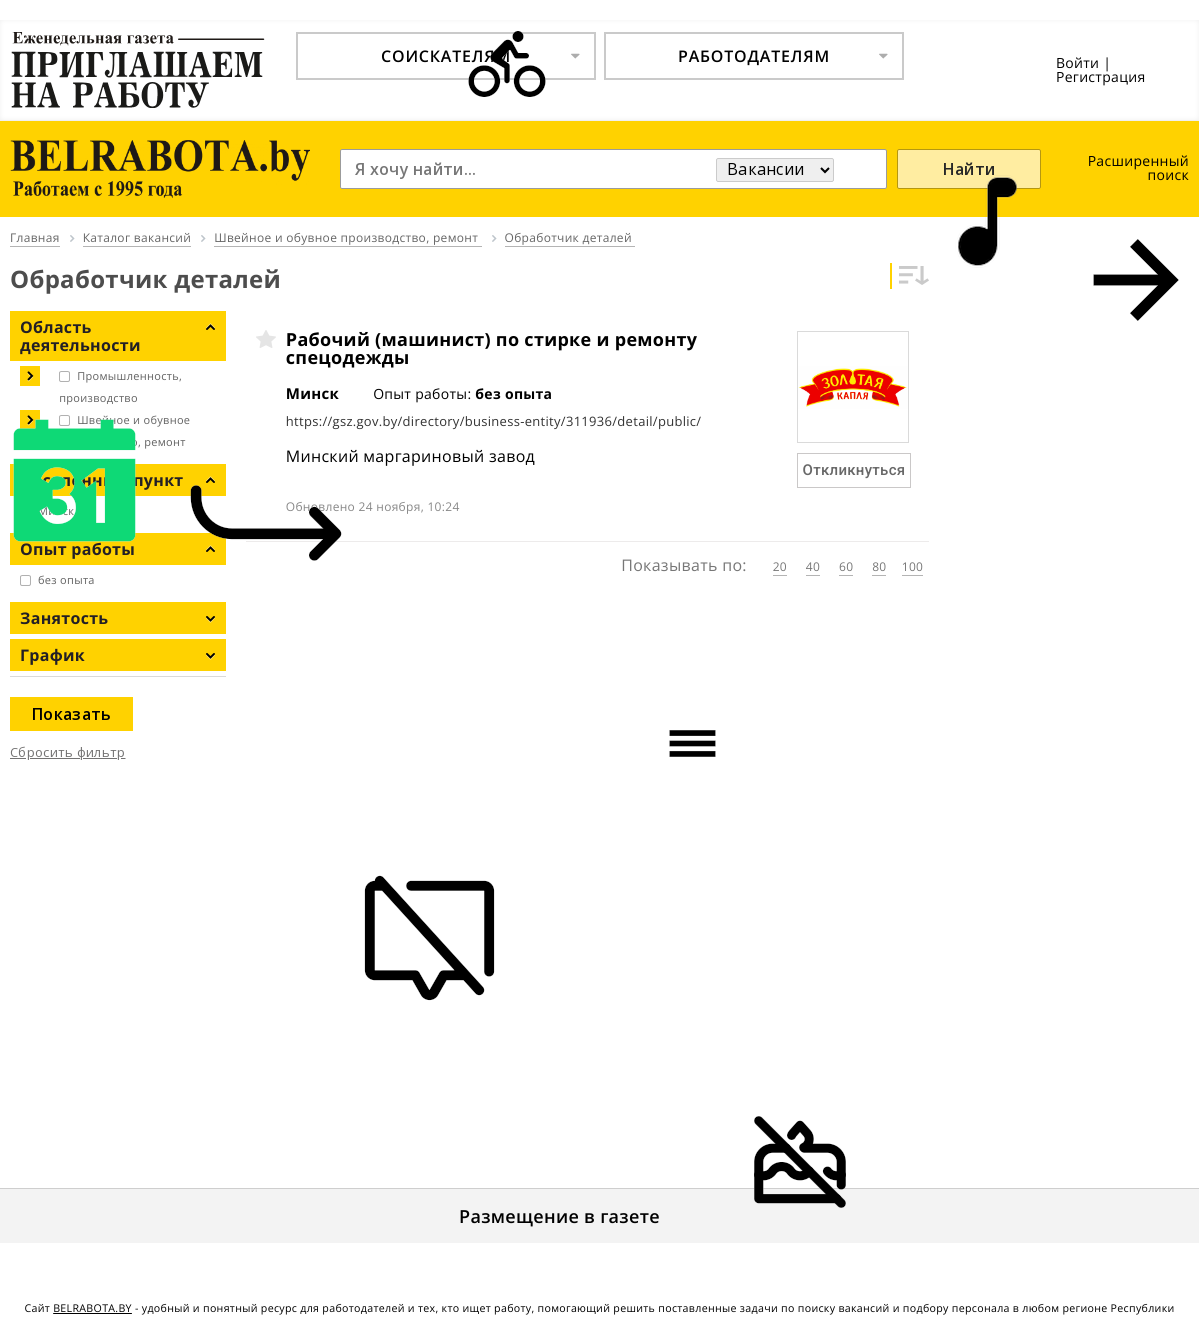  Describe the element at coordinates (266, 523) in the screenshot. I see `forward or redirect a message` at that location.